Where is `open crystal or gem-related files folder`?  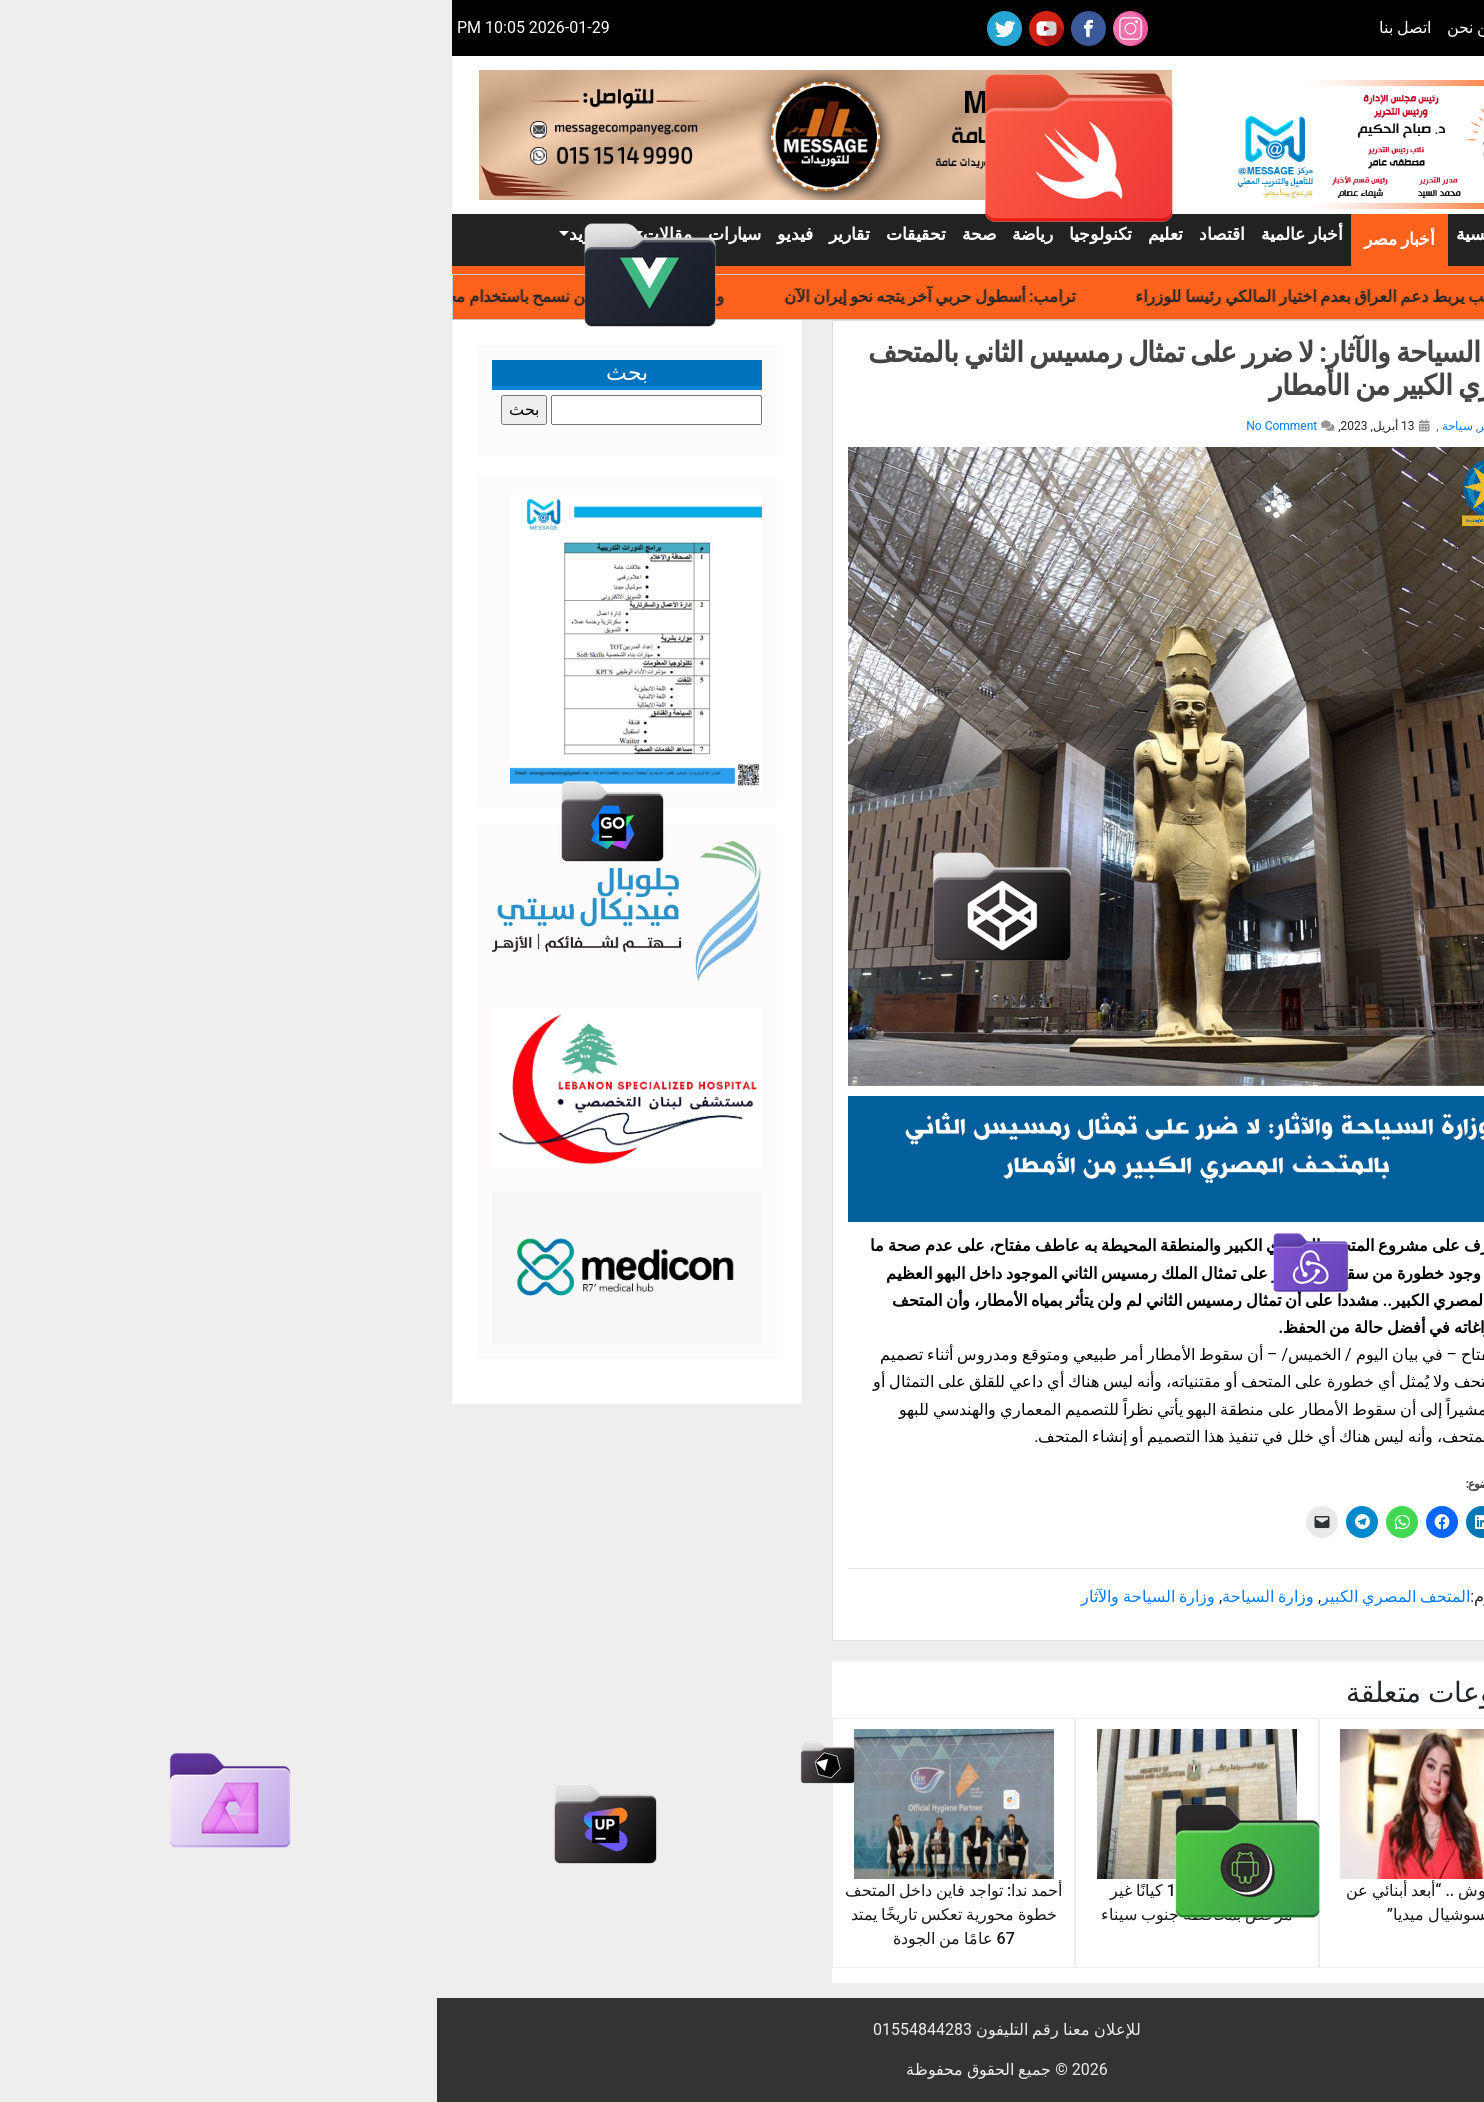
open crystal or gem-related files folder is located at coordinates (827, 1763).